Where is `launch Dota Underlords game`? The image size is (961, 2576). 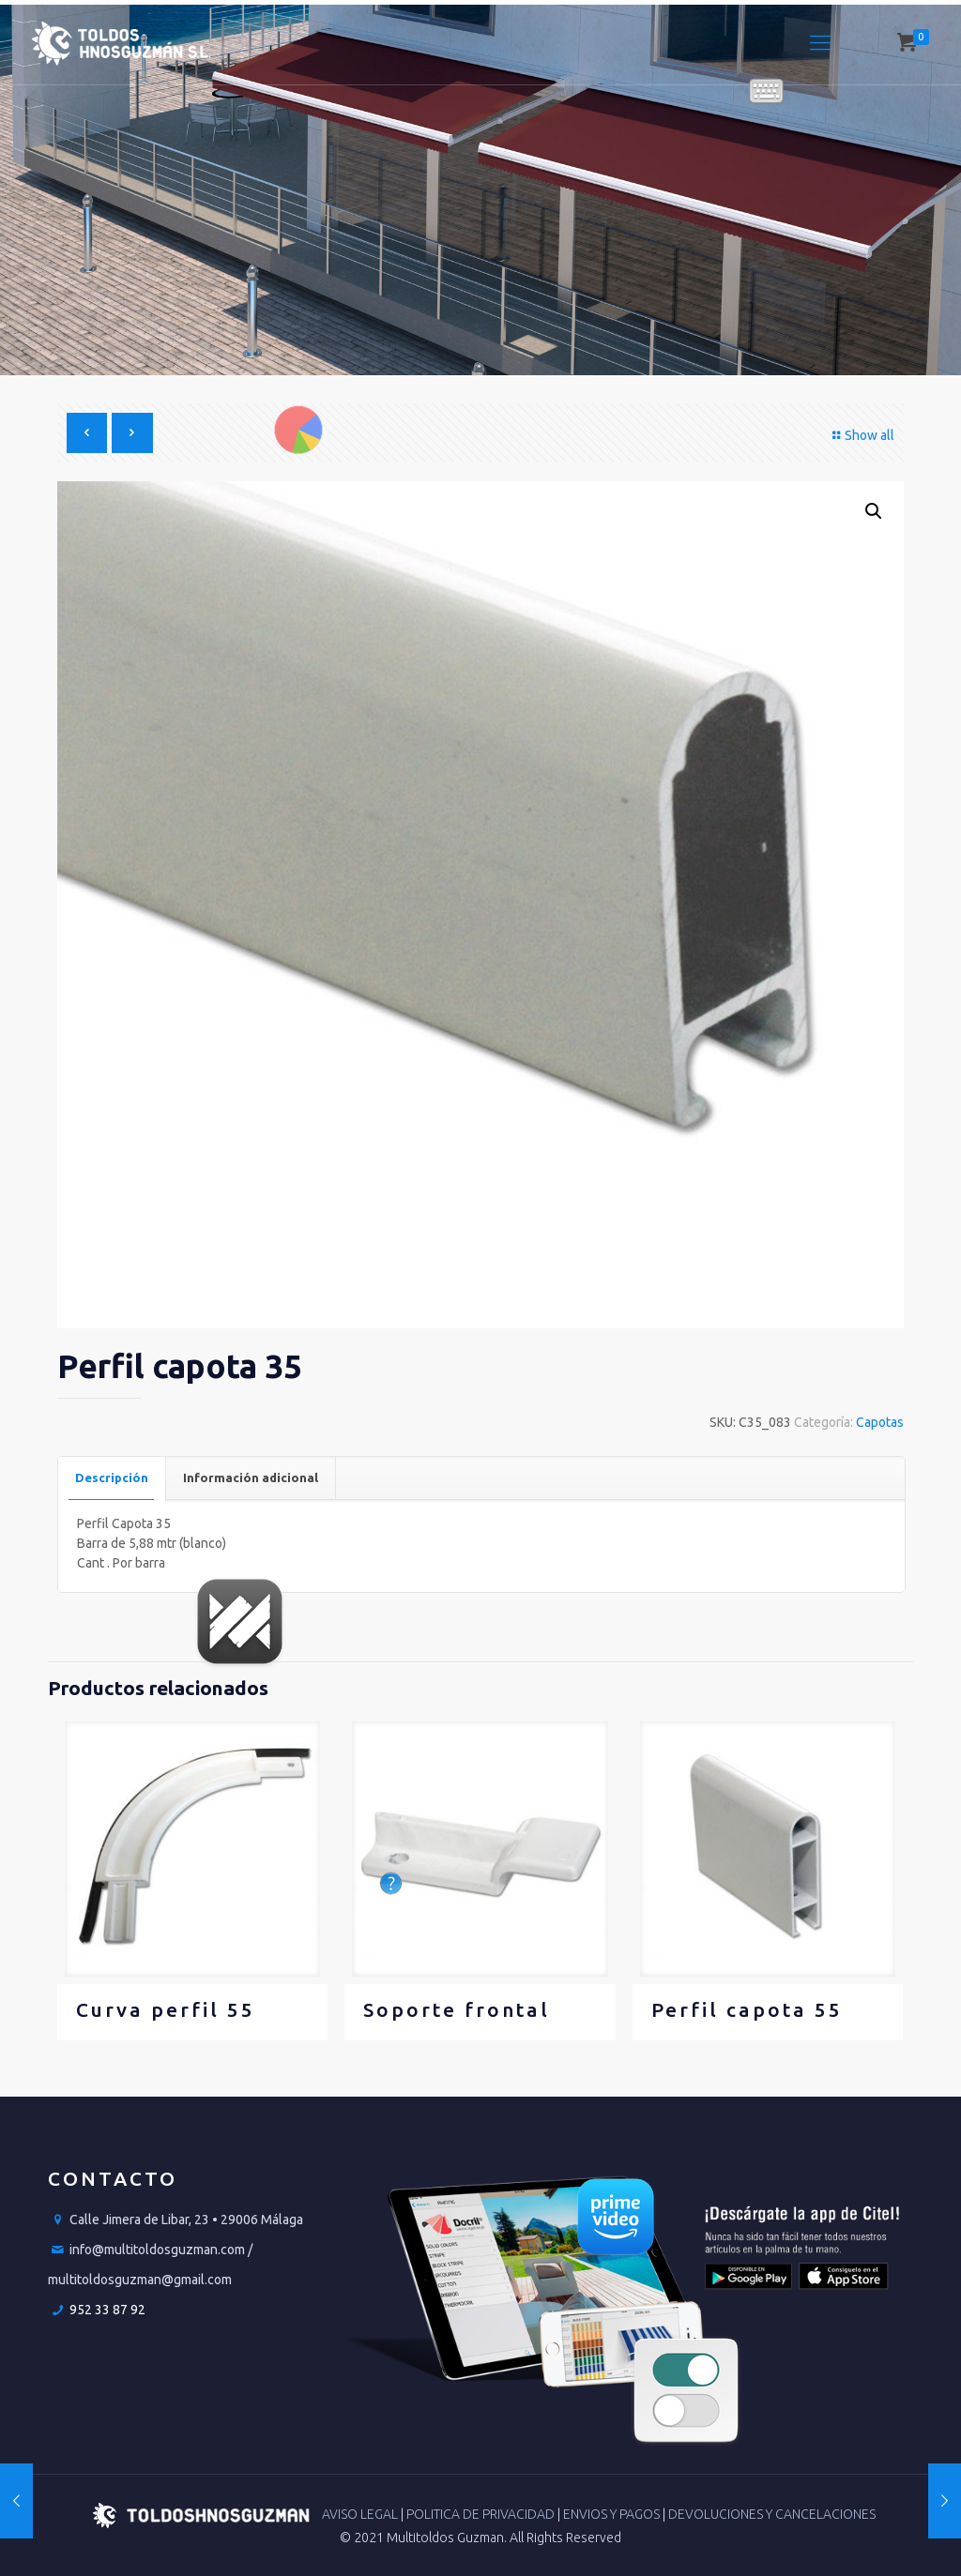
launch Dota Underlords game is located at coordinates (239, 1621).